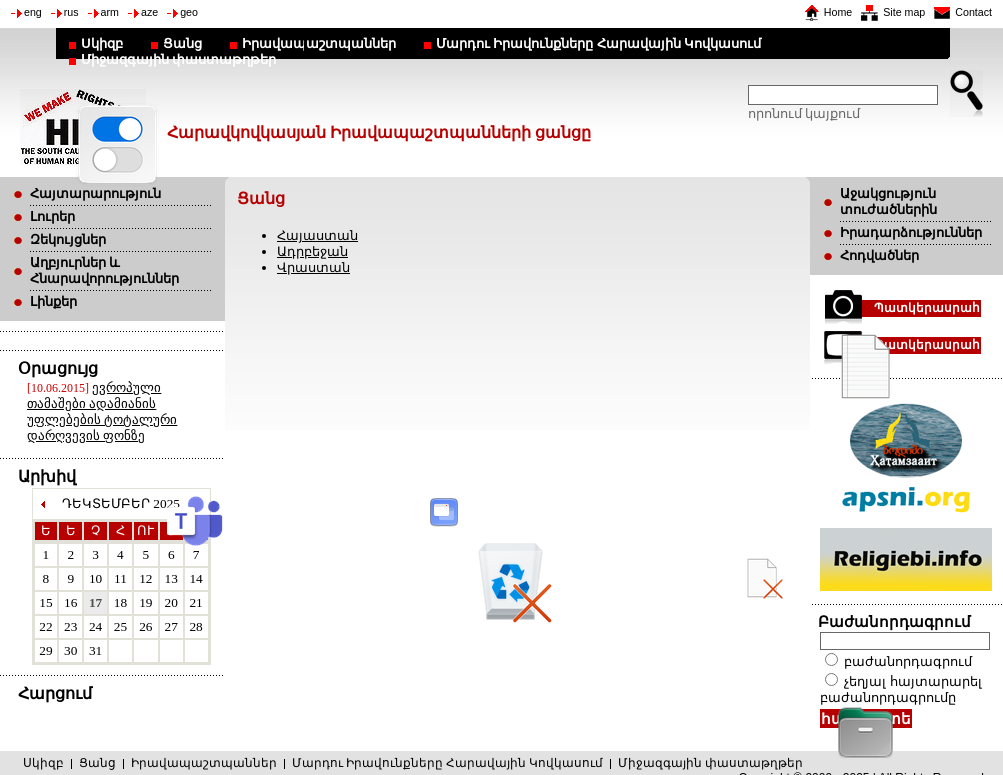 The height and width of the screenshot is (775, 1003). Describe the element at coordinates (865, 732) in the screenshot. I see `open the file manager application` at that location.